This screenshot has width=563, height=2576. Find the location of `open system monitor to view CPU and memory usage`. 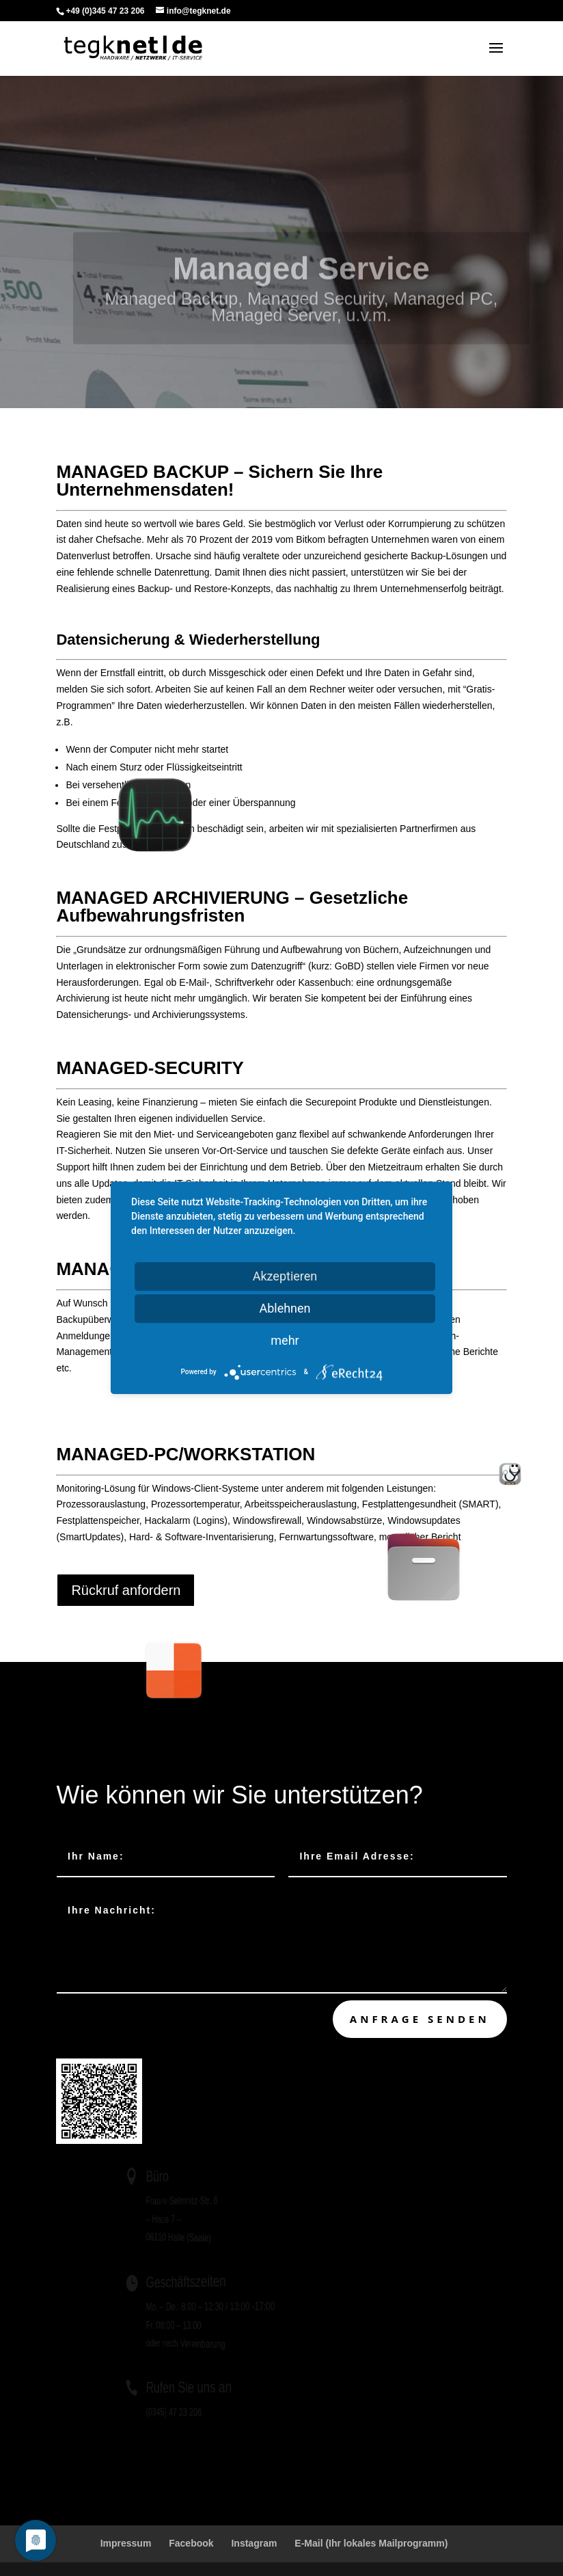

open system monitor to view CPU and memory usage is located at coordinates (155, 815).